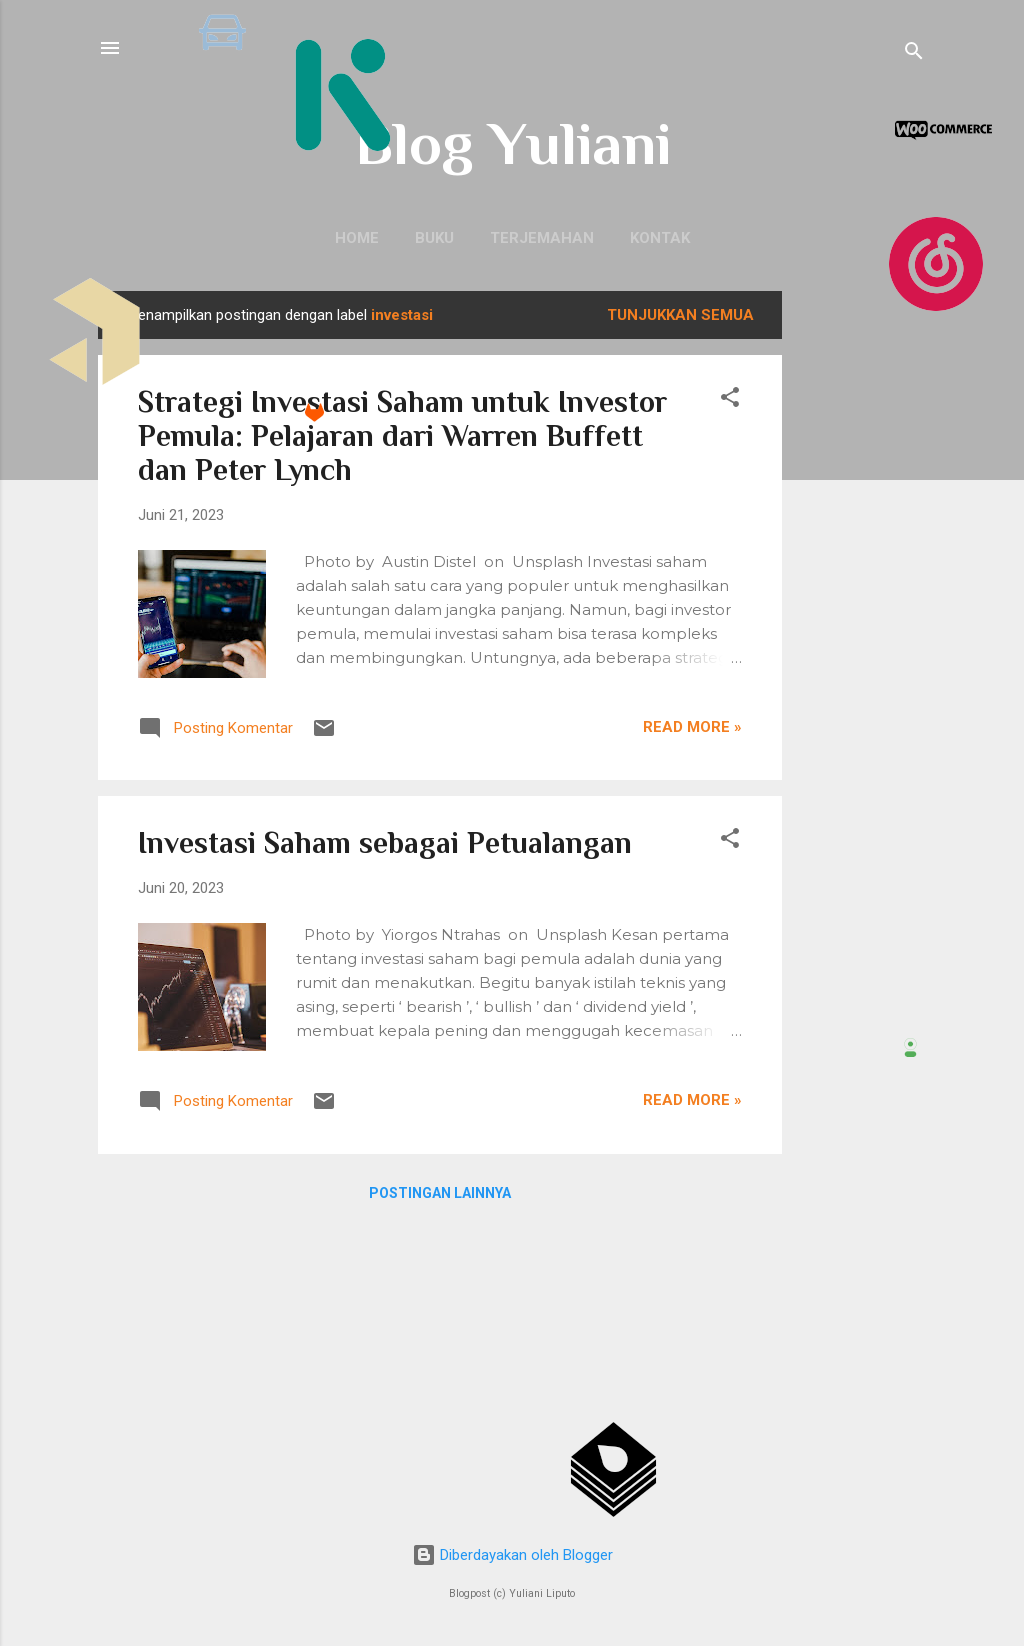 The height and width of the screenshot is (1646, 1024). I want to click on vapor swift web framework logo, so click(613, 1469).